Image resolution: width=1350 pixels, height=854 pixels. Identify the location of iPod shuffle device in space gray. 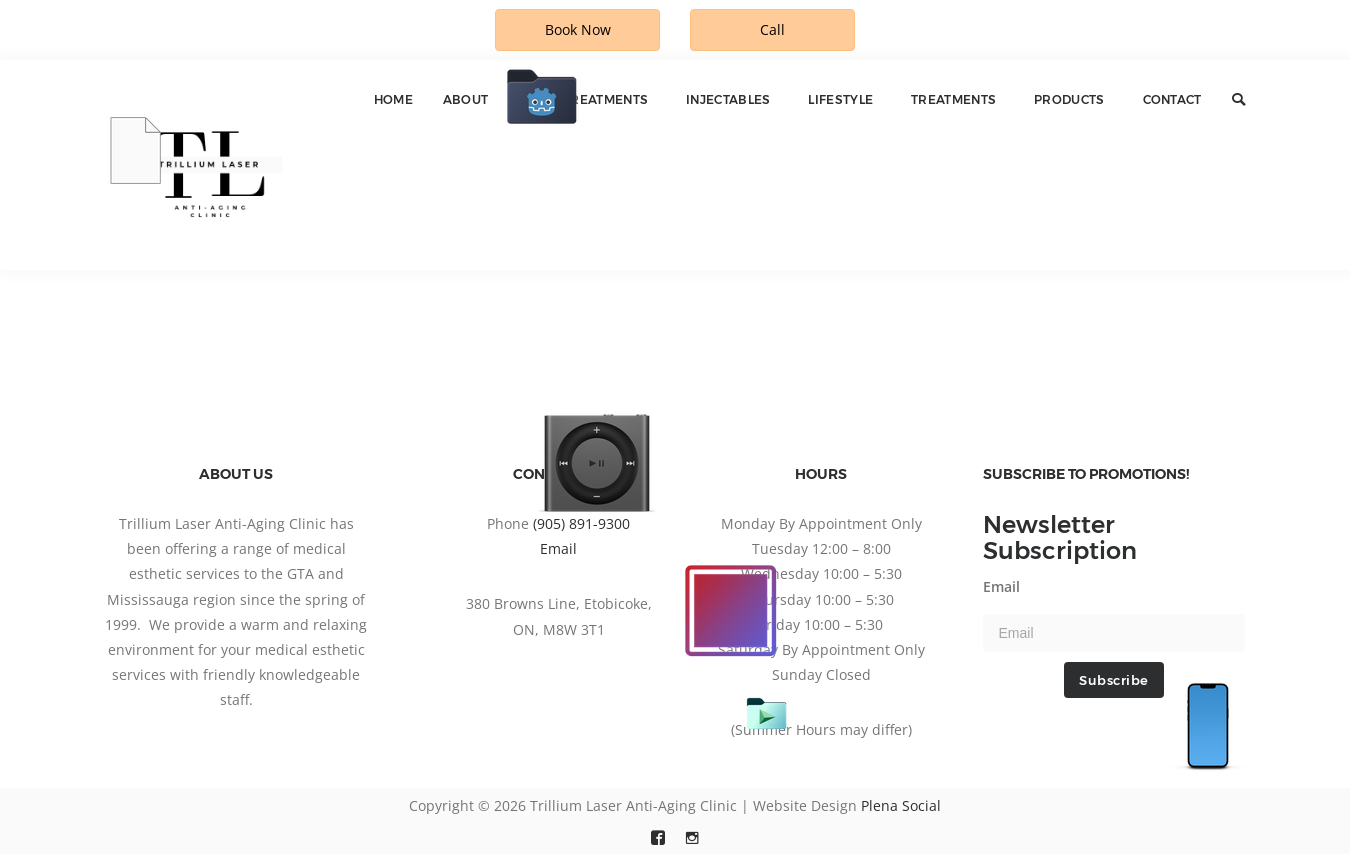
(597, 463).